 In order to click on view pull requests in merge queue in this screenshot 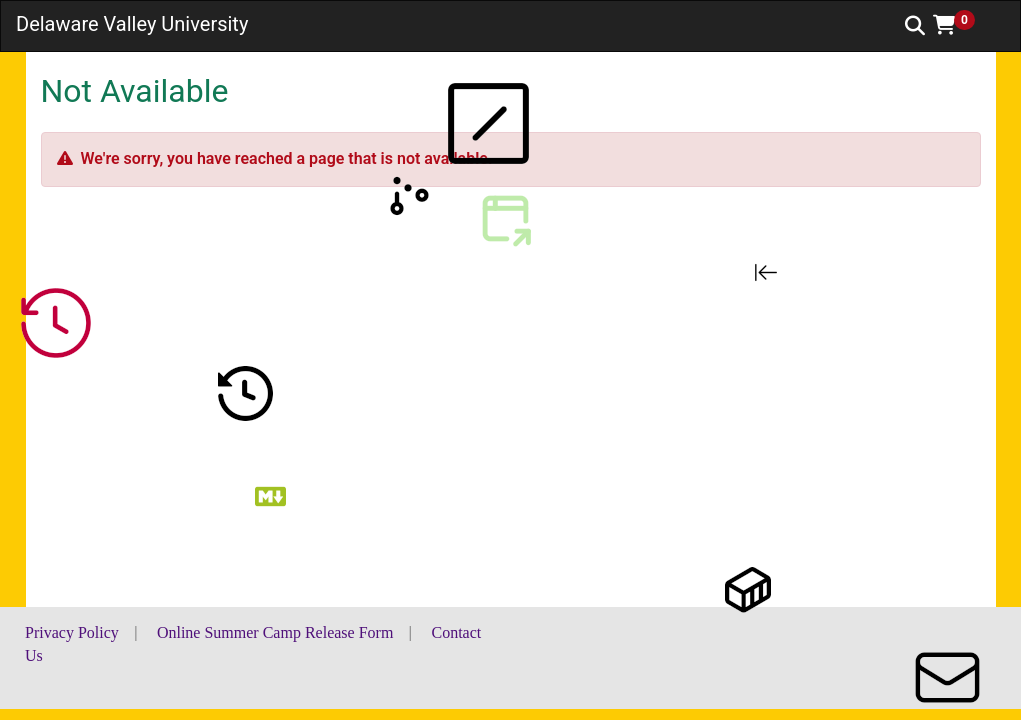, I will do `click(409, 194)`.